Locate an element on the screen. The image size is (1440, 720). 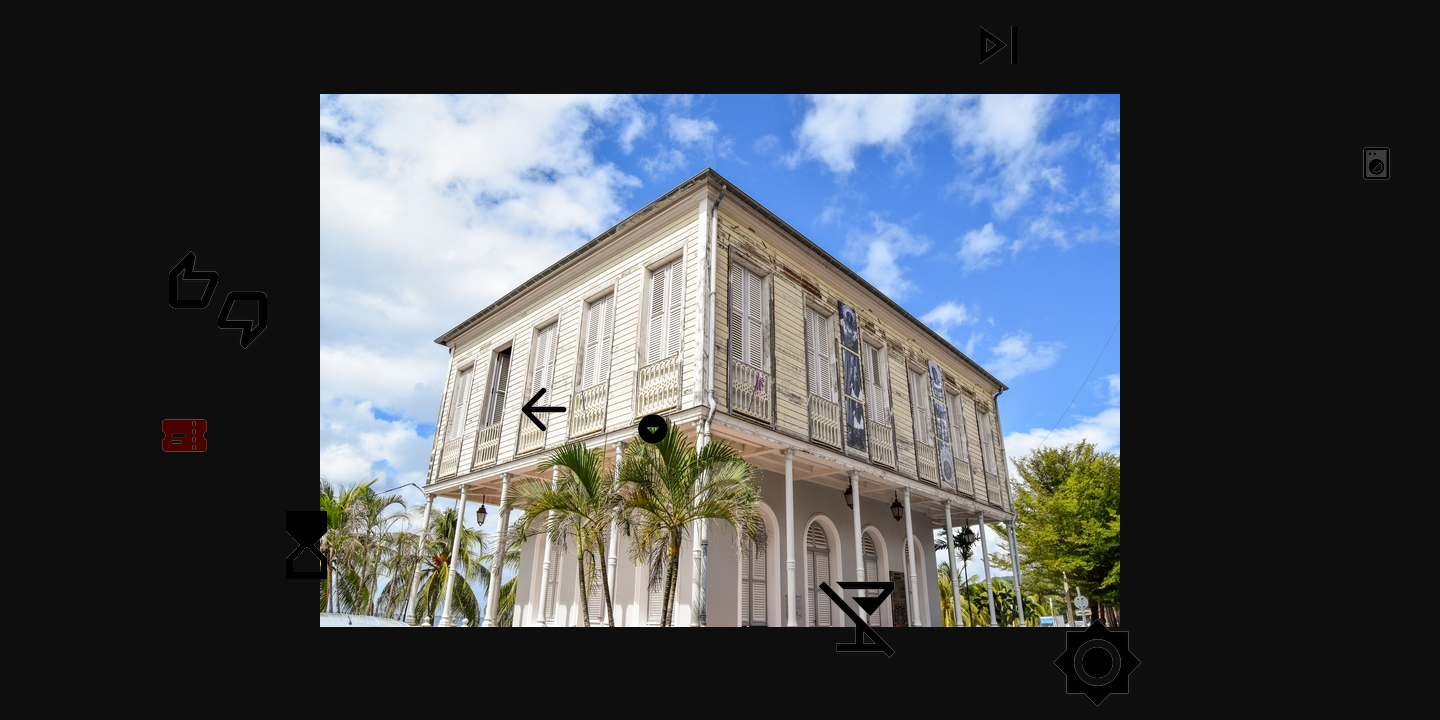
indicates time remaining or process in progress is located at coordinates (307, 545).